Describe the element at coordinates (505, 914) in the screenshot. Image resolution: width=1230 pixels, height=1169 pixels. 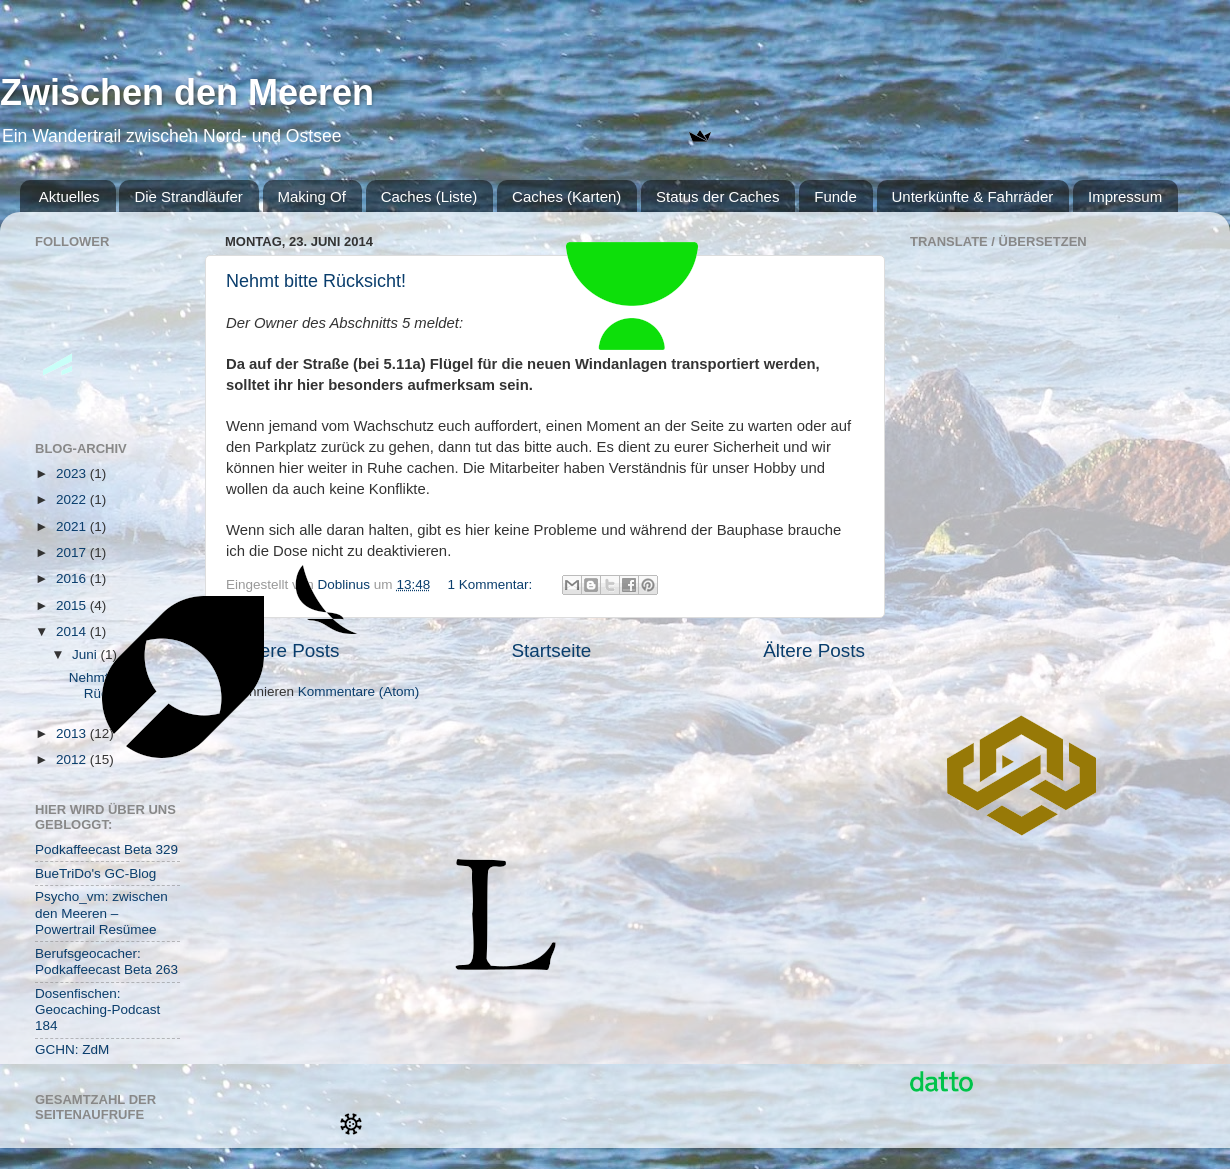
I see `lerna monorepo tool branding` at that location.